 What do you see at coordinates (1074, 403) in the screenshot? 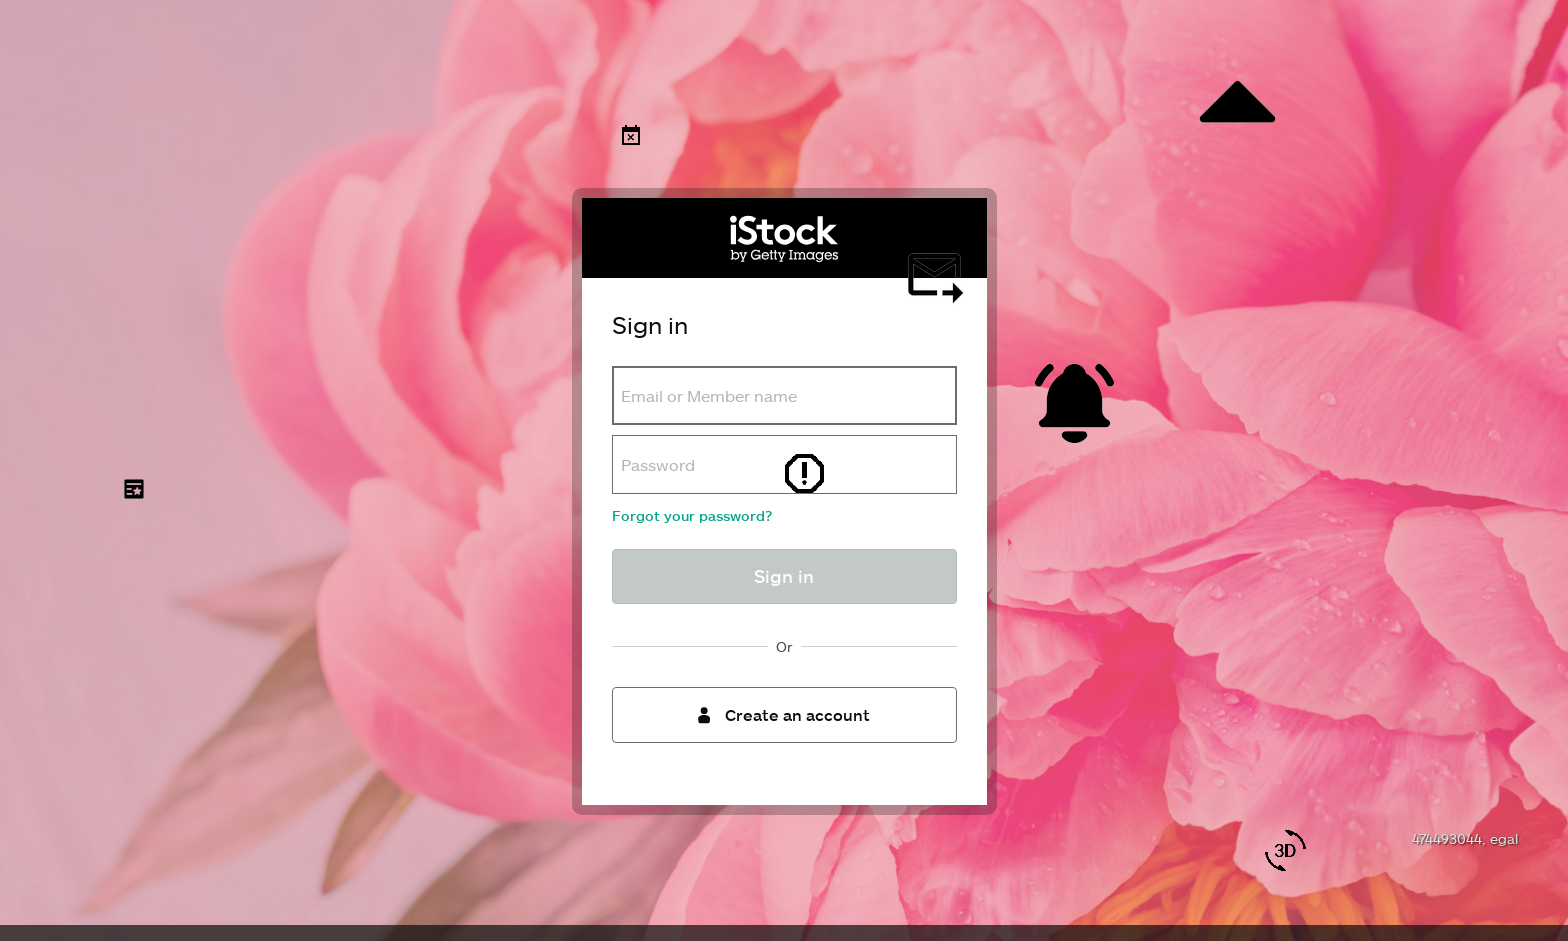
I see `indicates new notifications are available` at bounding box center [1074, 403].